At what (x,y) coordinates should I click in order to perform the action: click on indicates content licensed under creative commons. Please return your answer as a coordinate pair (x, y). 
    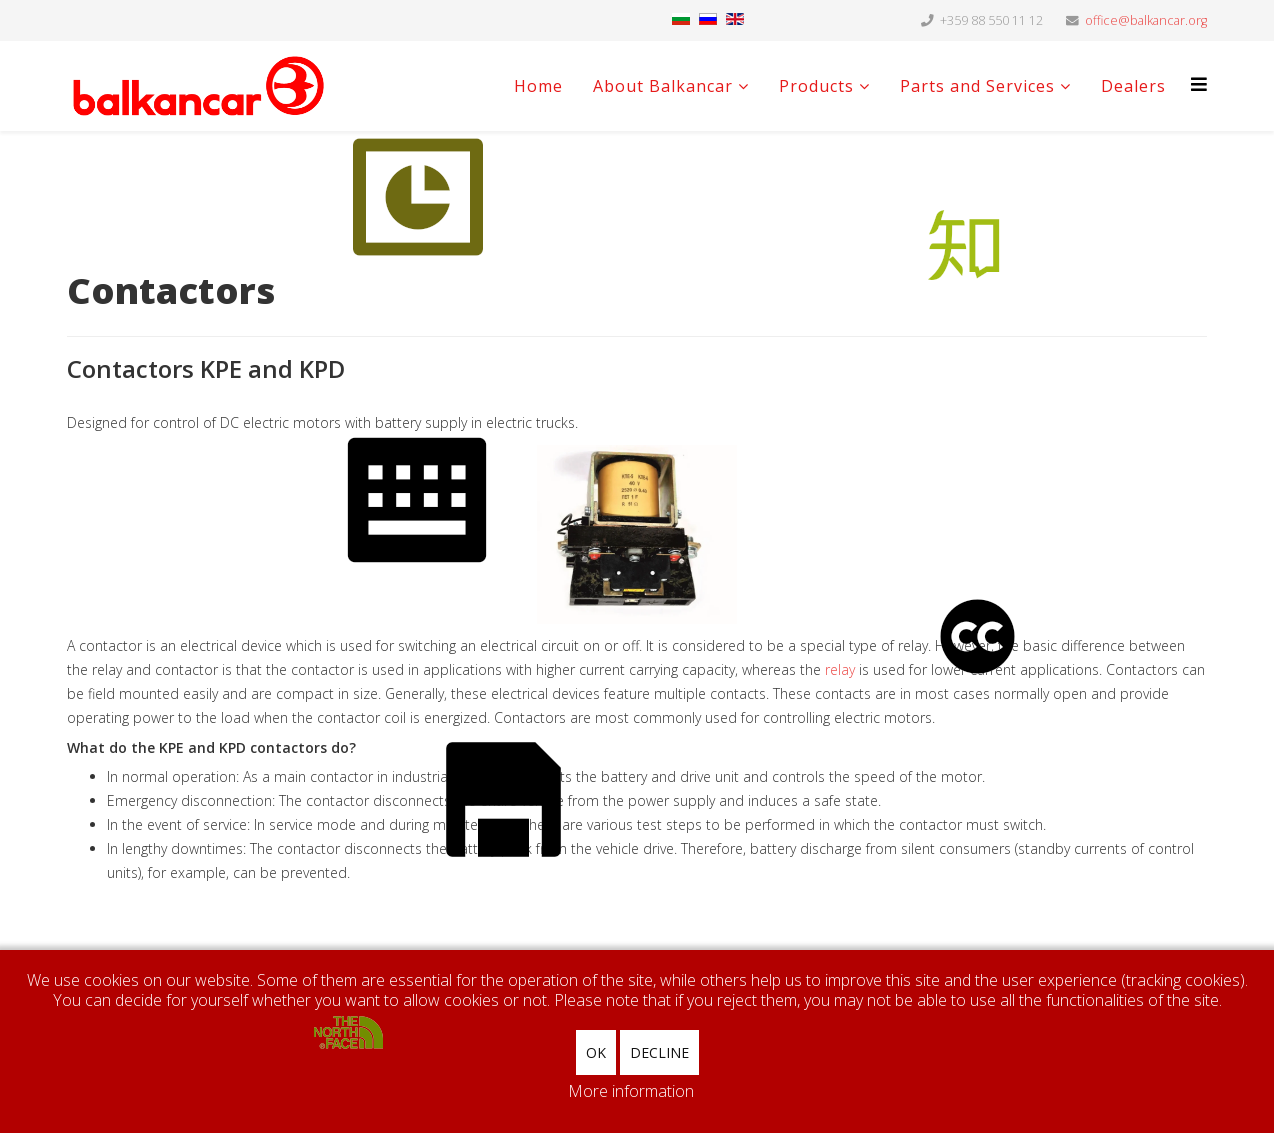
    Looking at the image, I should click on (977, 636).